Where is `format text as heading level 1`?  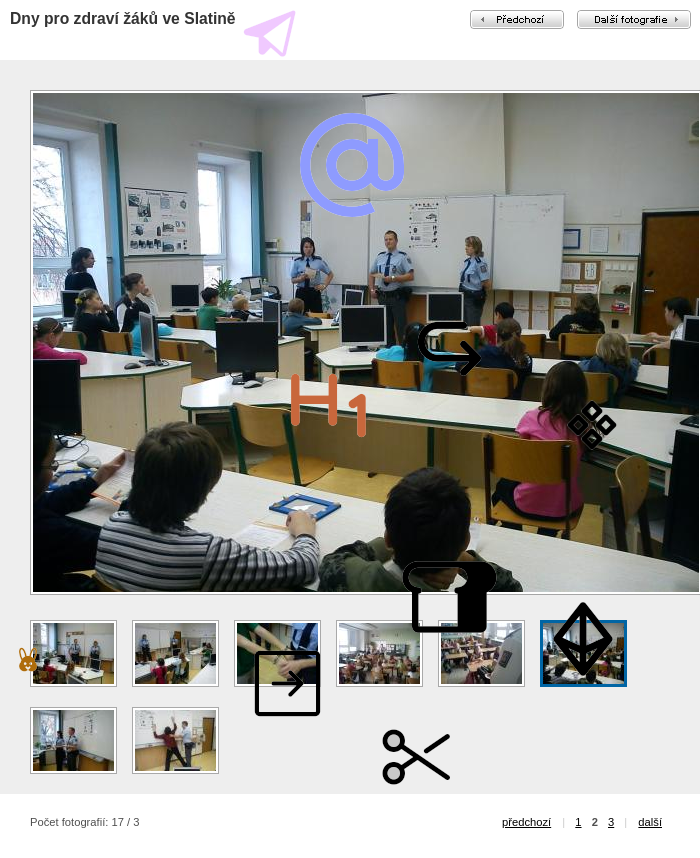
format text as heading level 1 is located at coordinates (327, 404).